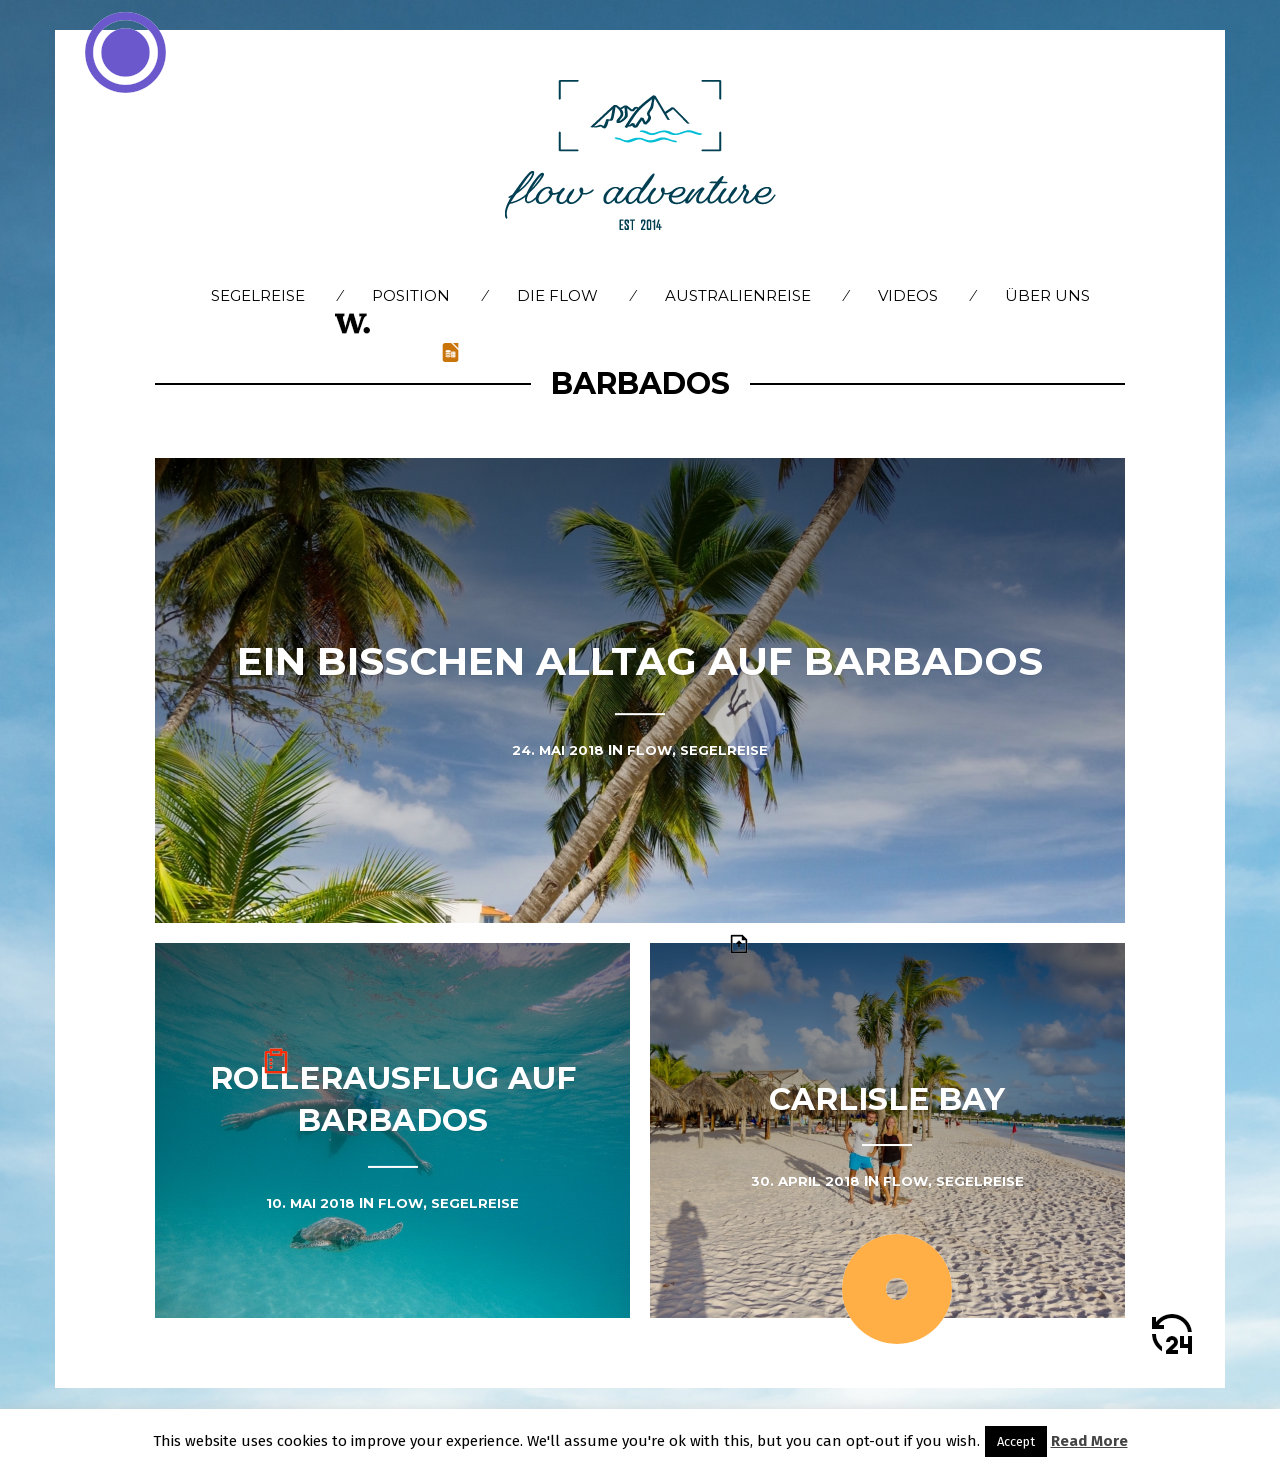 The width and height of the screenshot is (1280, 1469). Describe the element at coordinates (125, 52) in the screenshot. I see `indicates loading or processing in progress` at that location.